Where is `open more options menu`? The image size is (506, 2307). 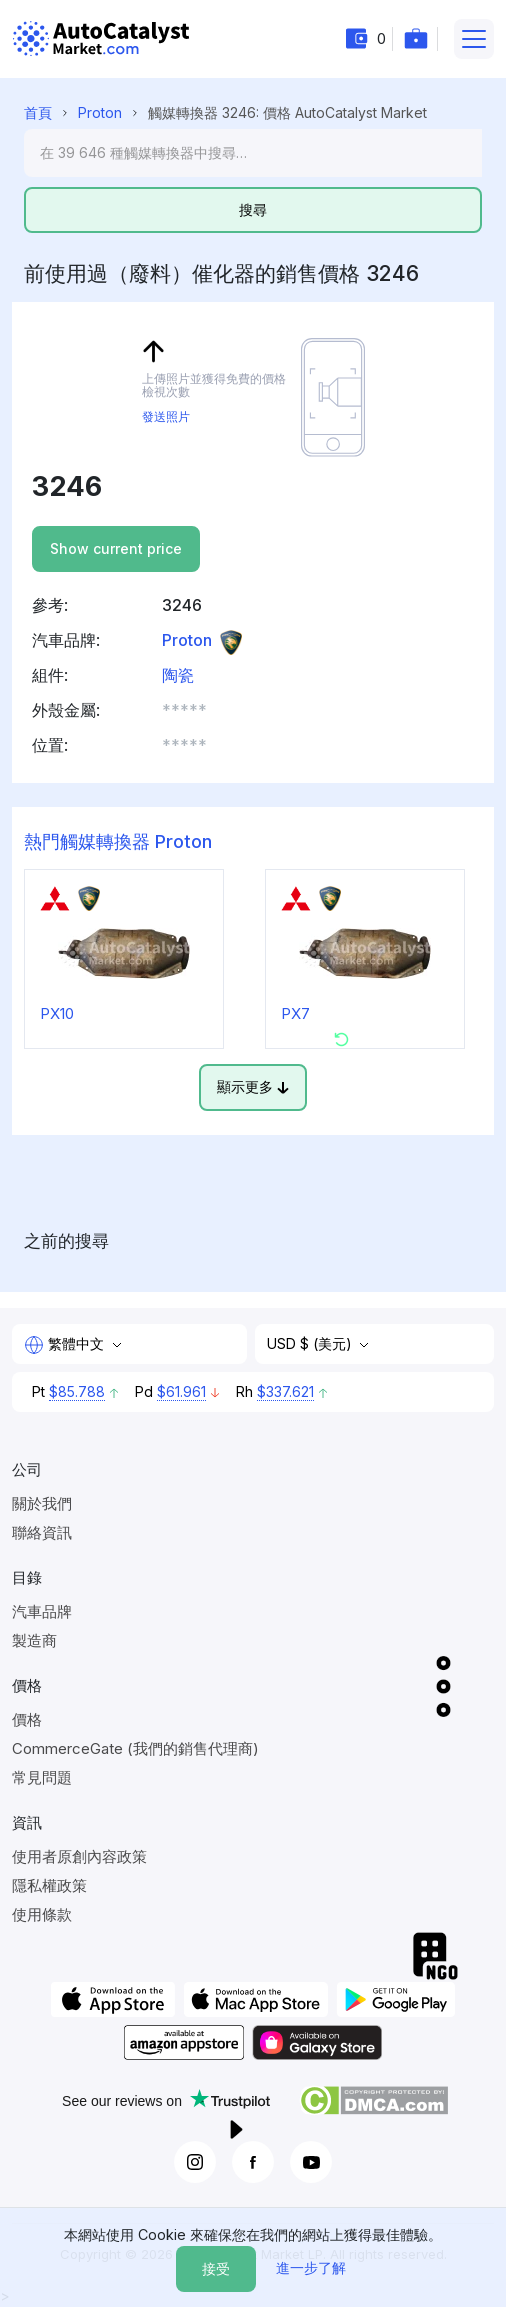
open more options menu is located at coordinates (443, 1686).